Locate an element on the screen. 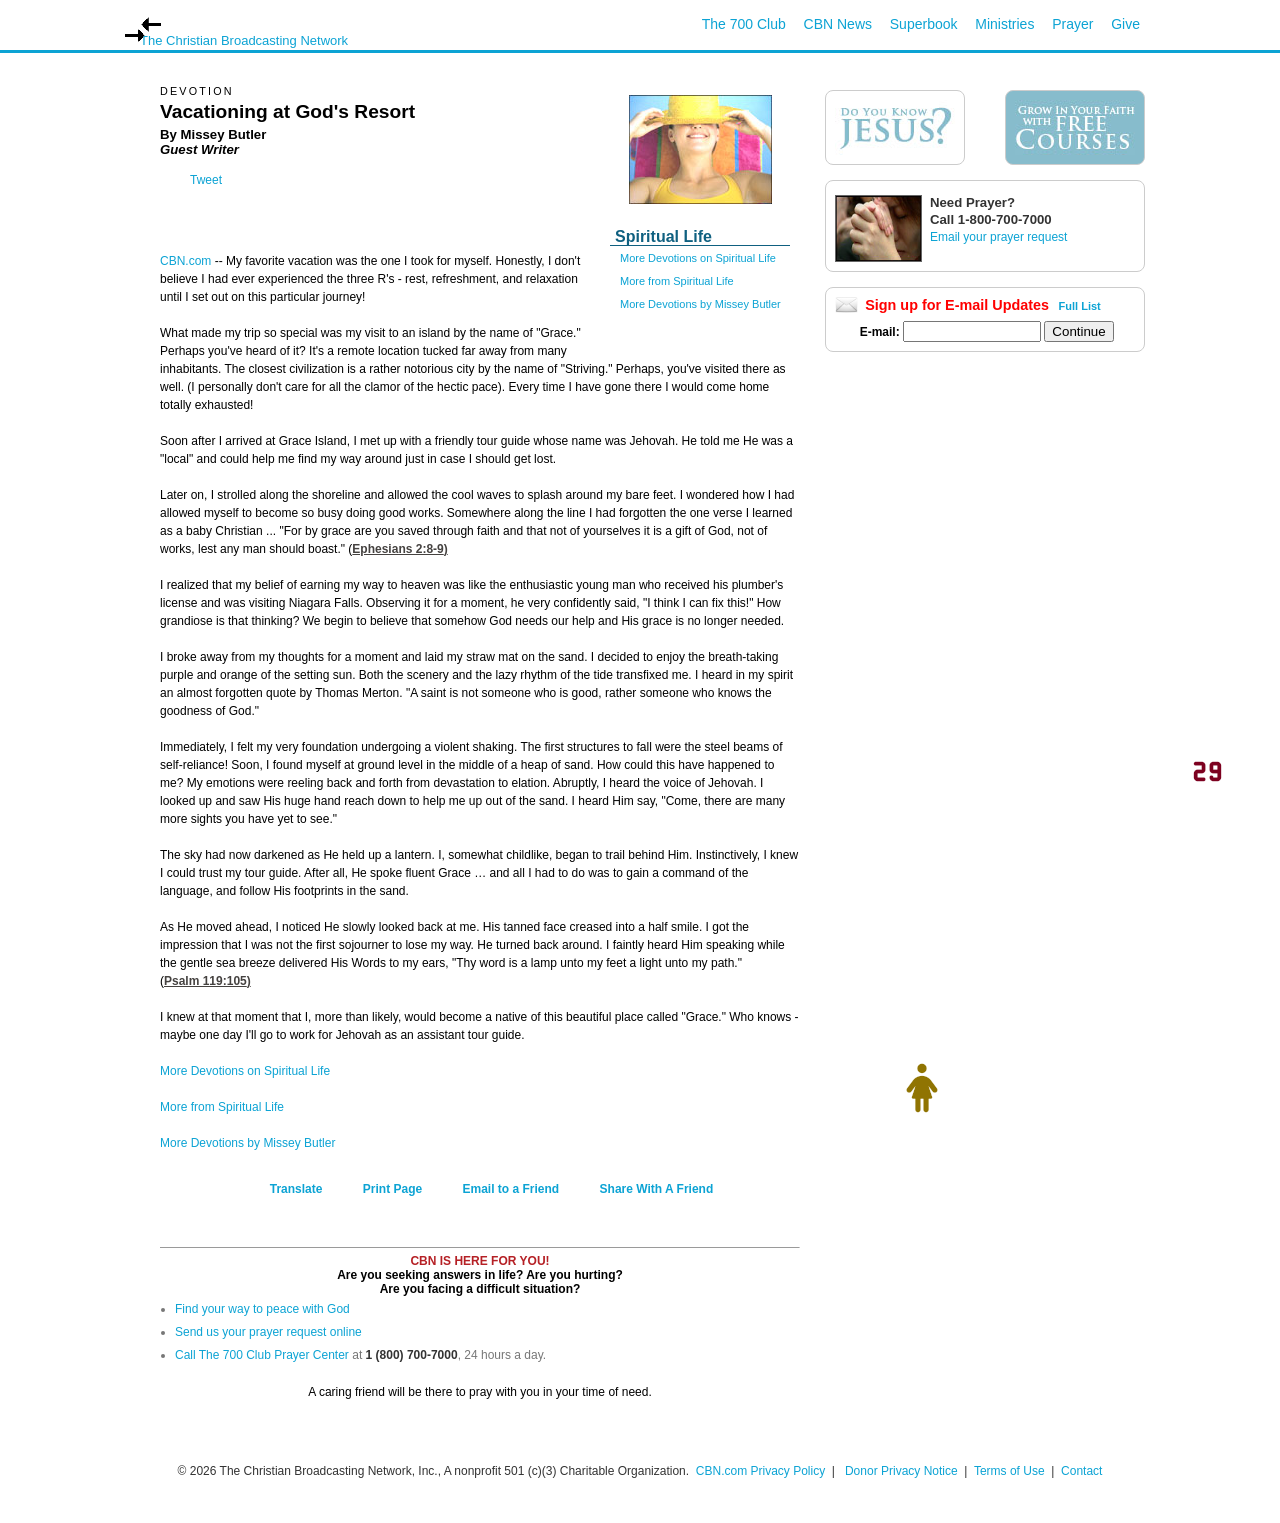 This screenshot has height=1523, width=1280. indicates day 29 on a calendar or date picker is located at coordinates (1207, 771).